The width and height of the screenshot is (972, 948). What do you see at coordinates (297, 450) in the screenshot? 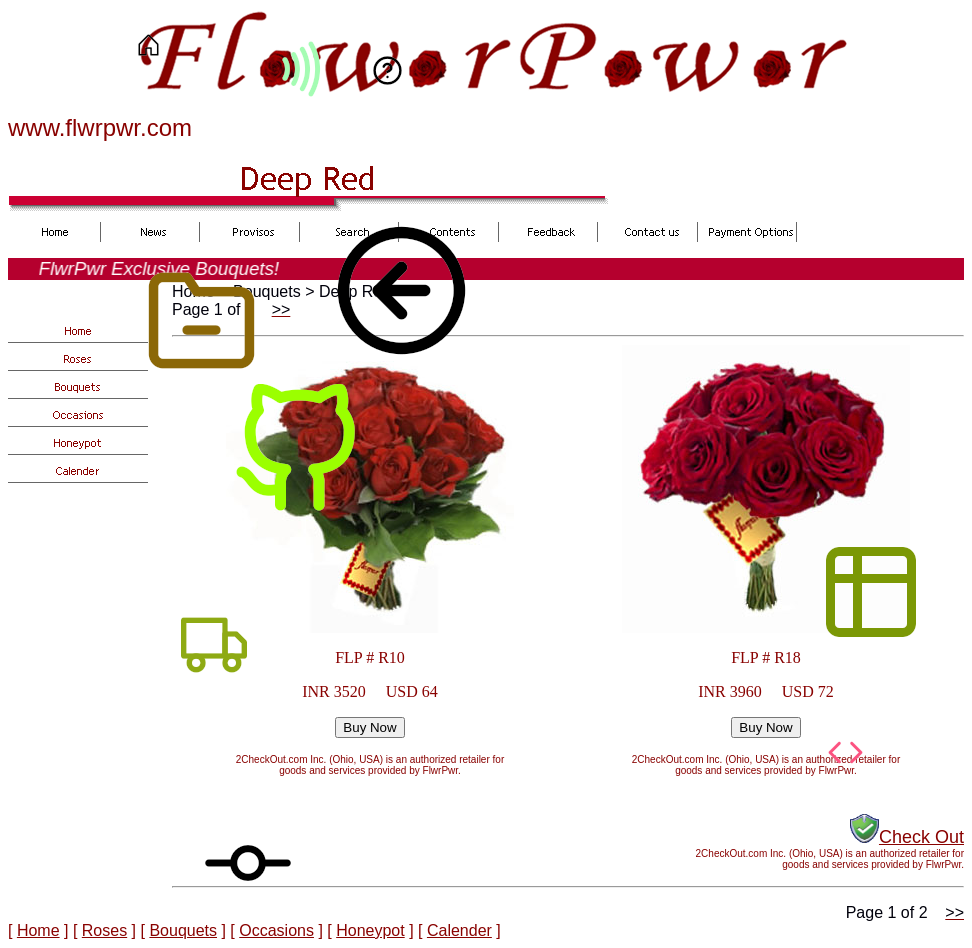
I see `view project on GitHub` at bounding box center [297, 450].